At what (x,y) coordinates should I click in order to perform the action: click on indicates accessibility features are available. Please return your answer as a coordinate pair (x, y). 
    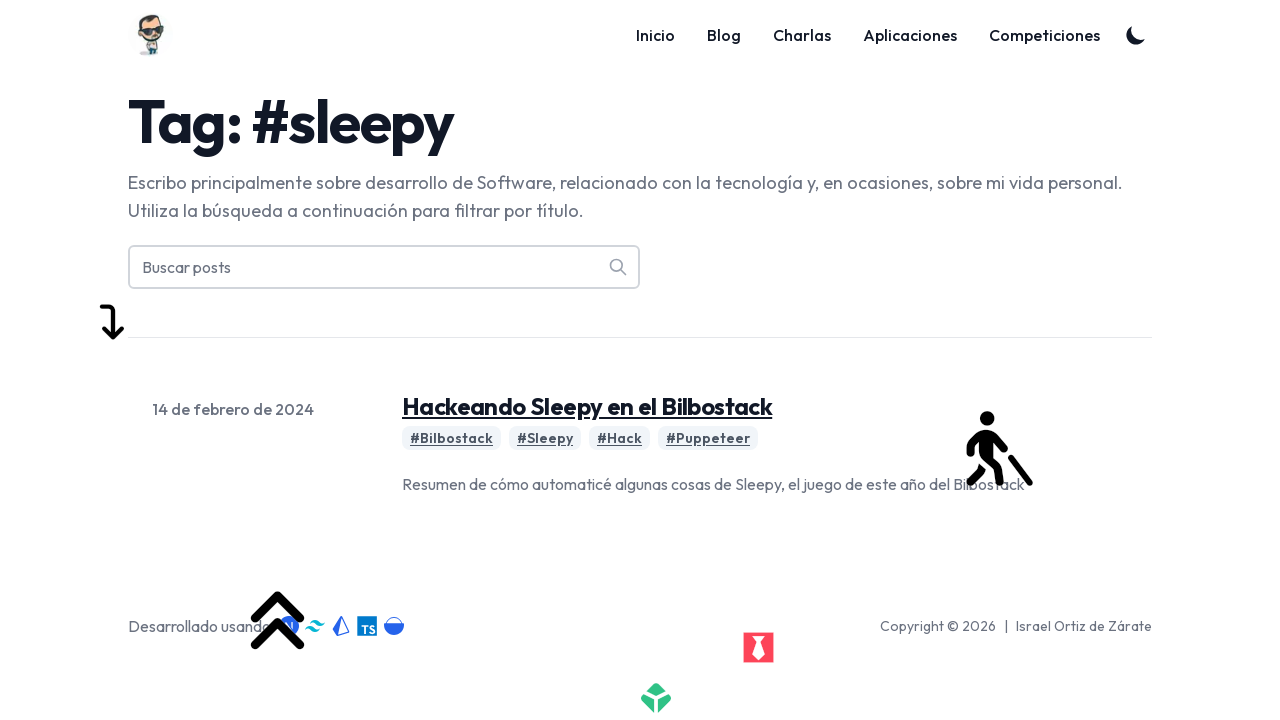
    Looking at the image, I should click on (995, 448).